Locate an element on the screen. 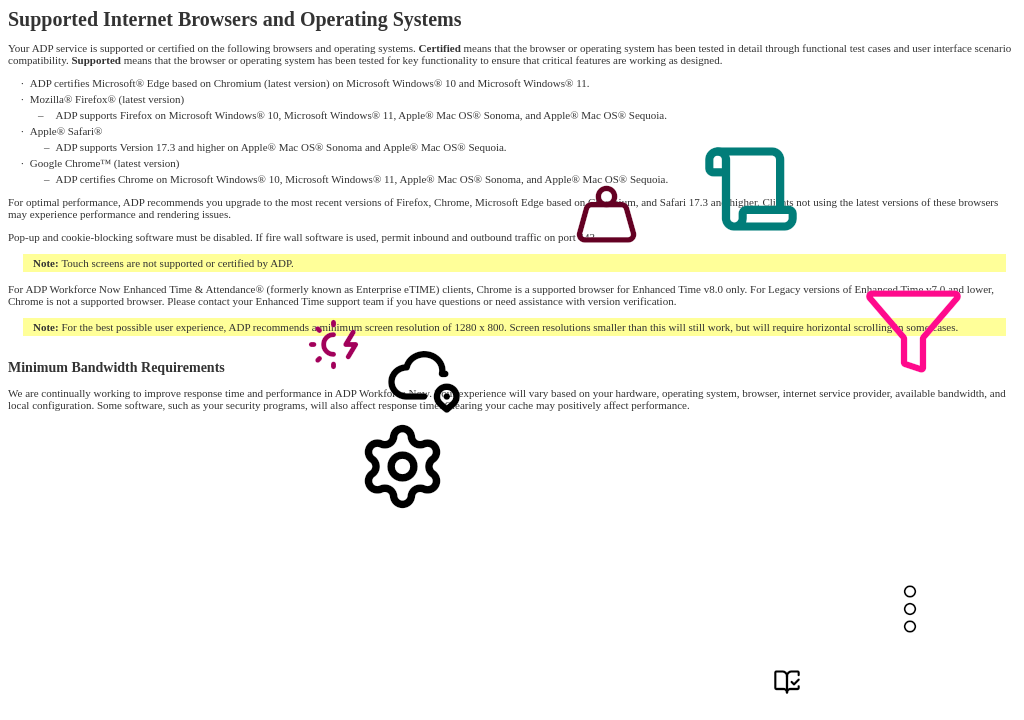  open more options menu is located at coordinates (910, 609).